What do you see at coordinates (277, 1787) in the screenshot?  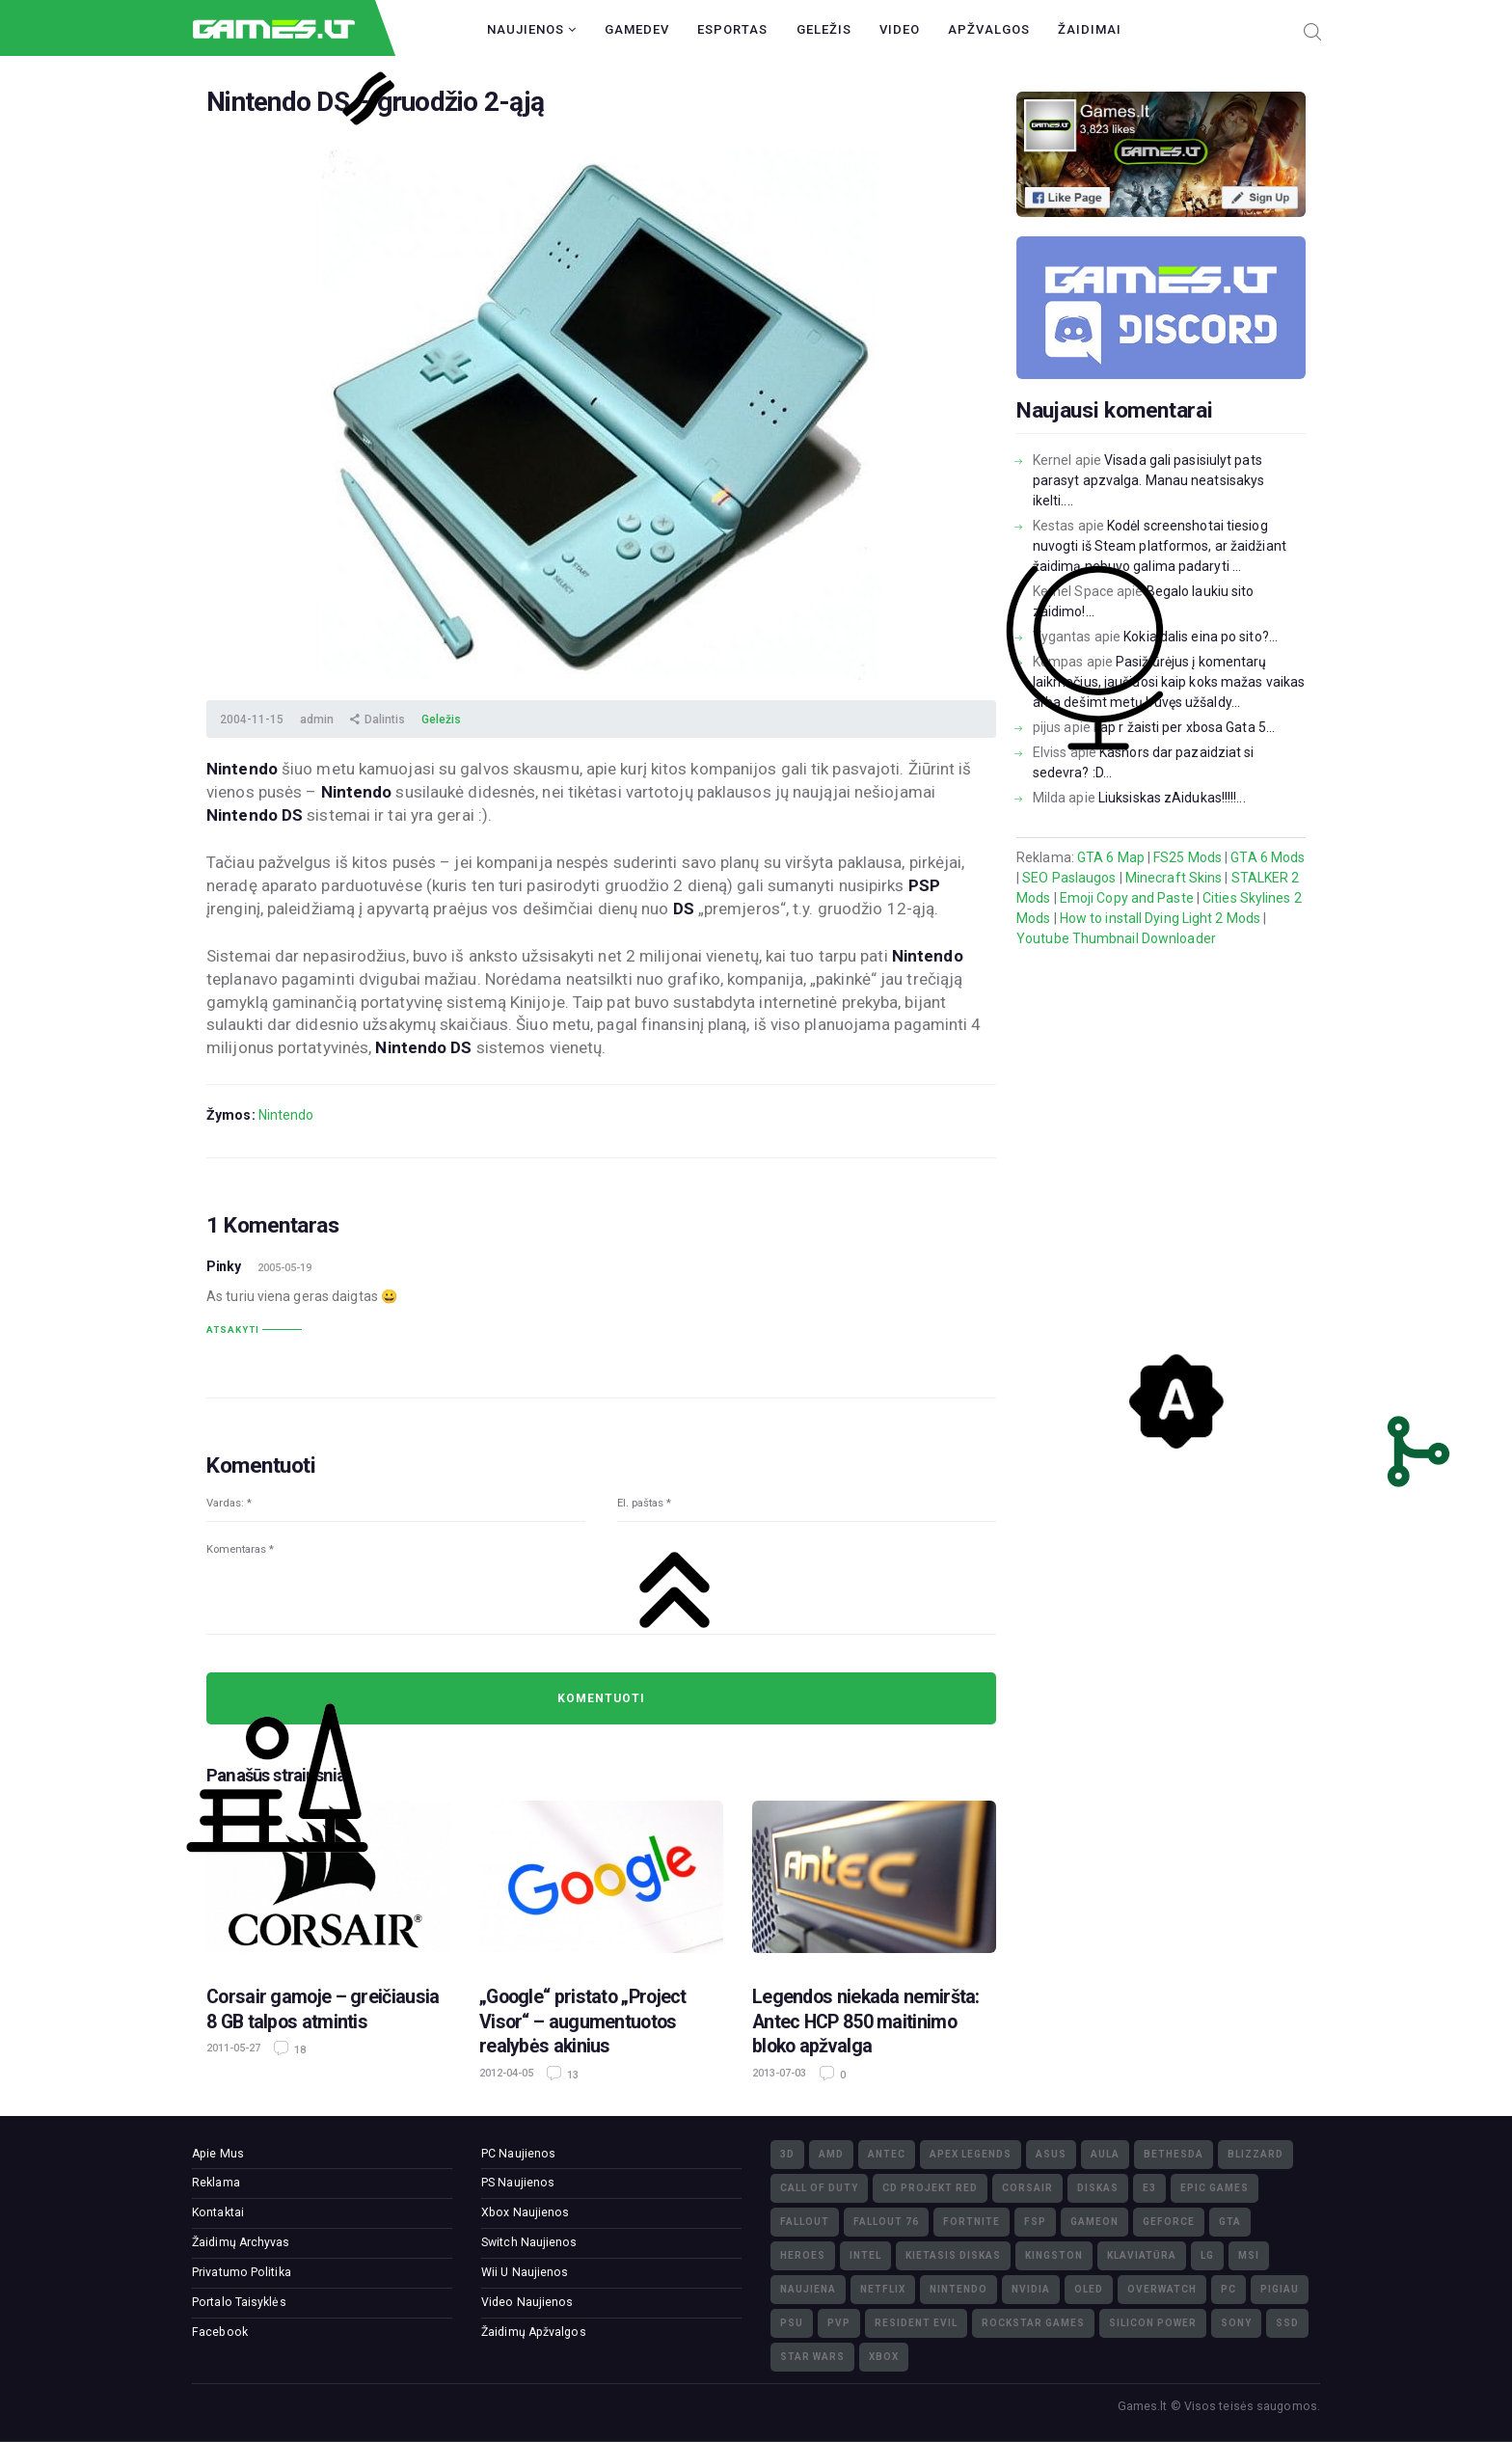 I see `view nearby parks` at bounding box center [277, 1787].